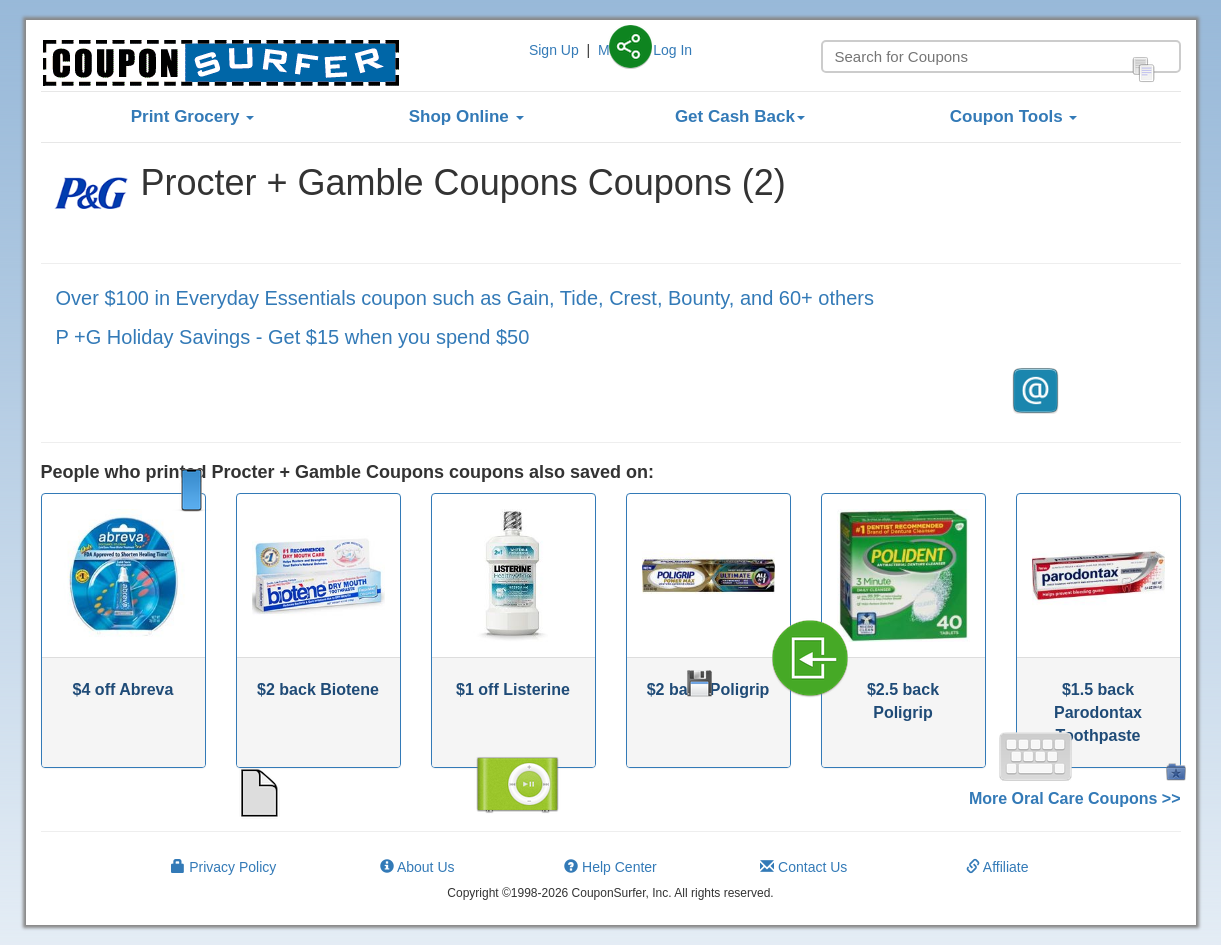 Image resolution: width=1221 pixels, height=945 pixels. I want to click on indicates a shared file or folder, so click(630, 46).